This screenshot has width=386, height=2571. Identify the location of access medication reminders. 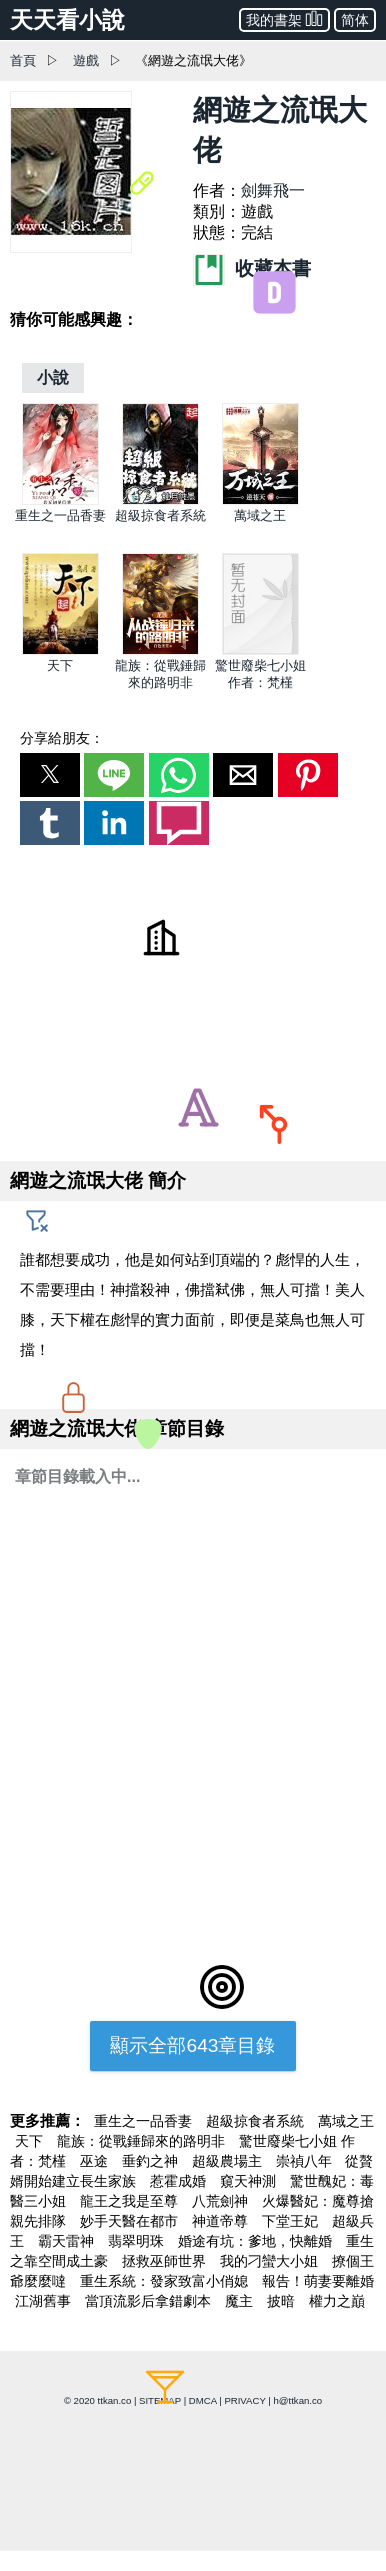
(142, 183).